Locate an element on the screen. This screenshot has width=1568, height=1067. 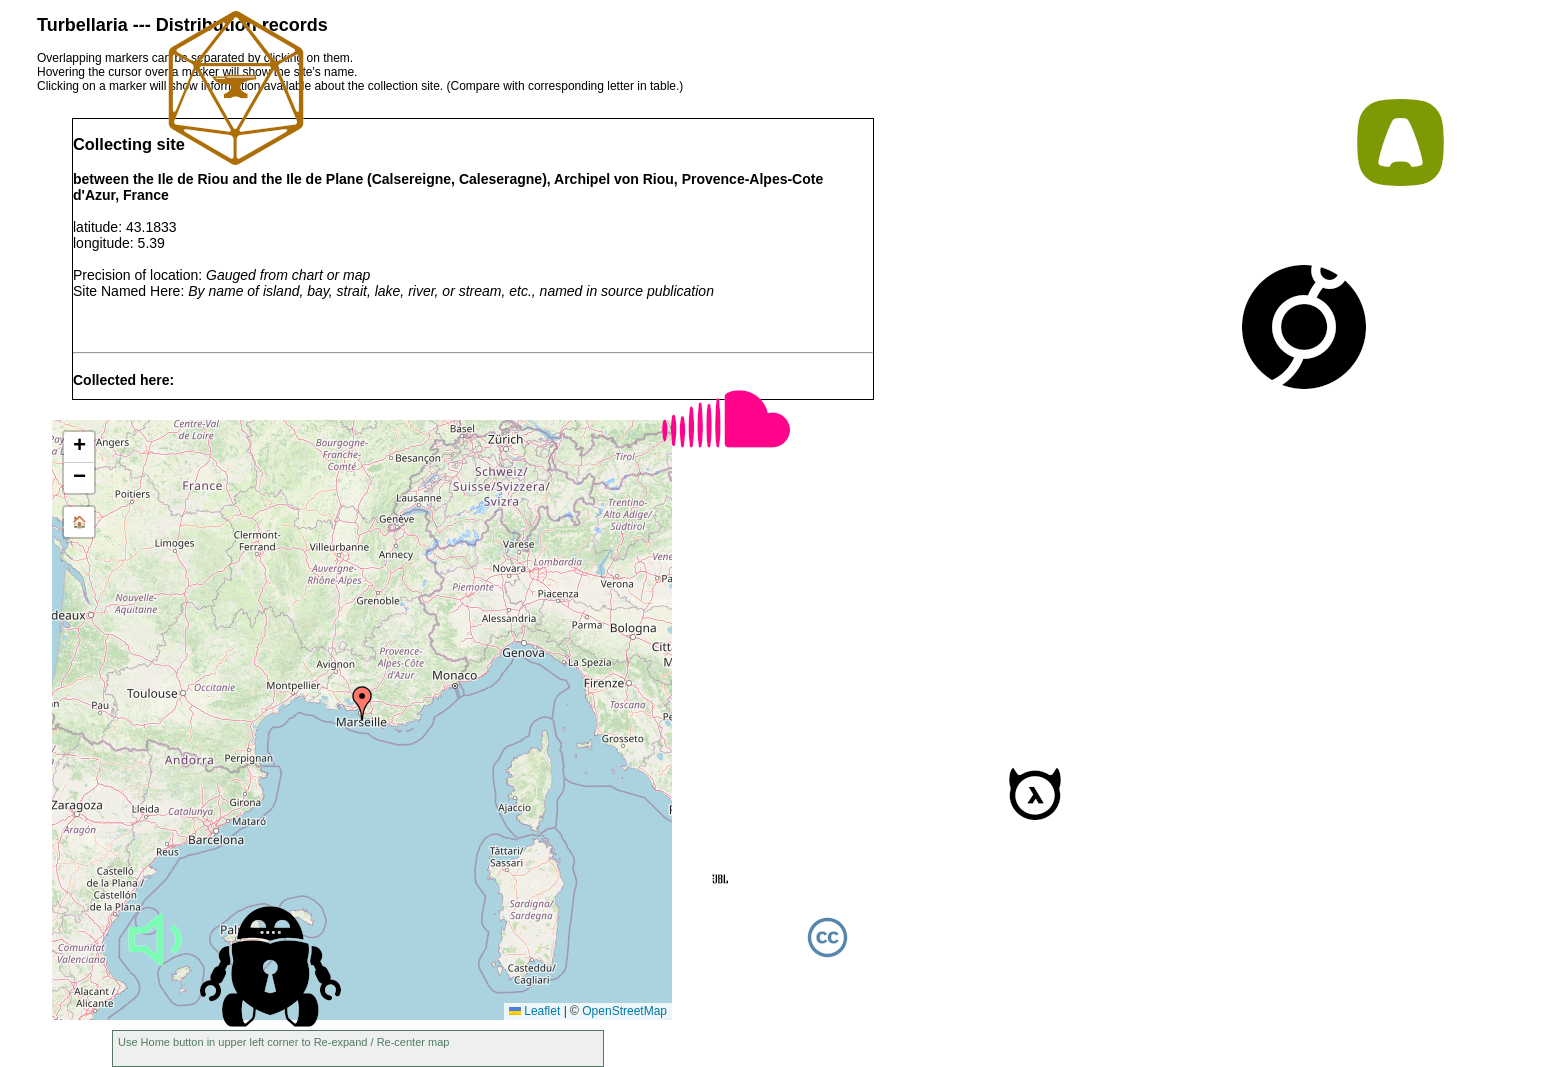
JBL brand logo is located at coordinates (720, 879).